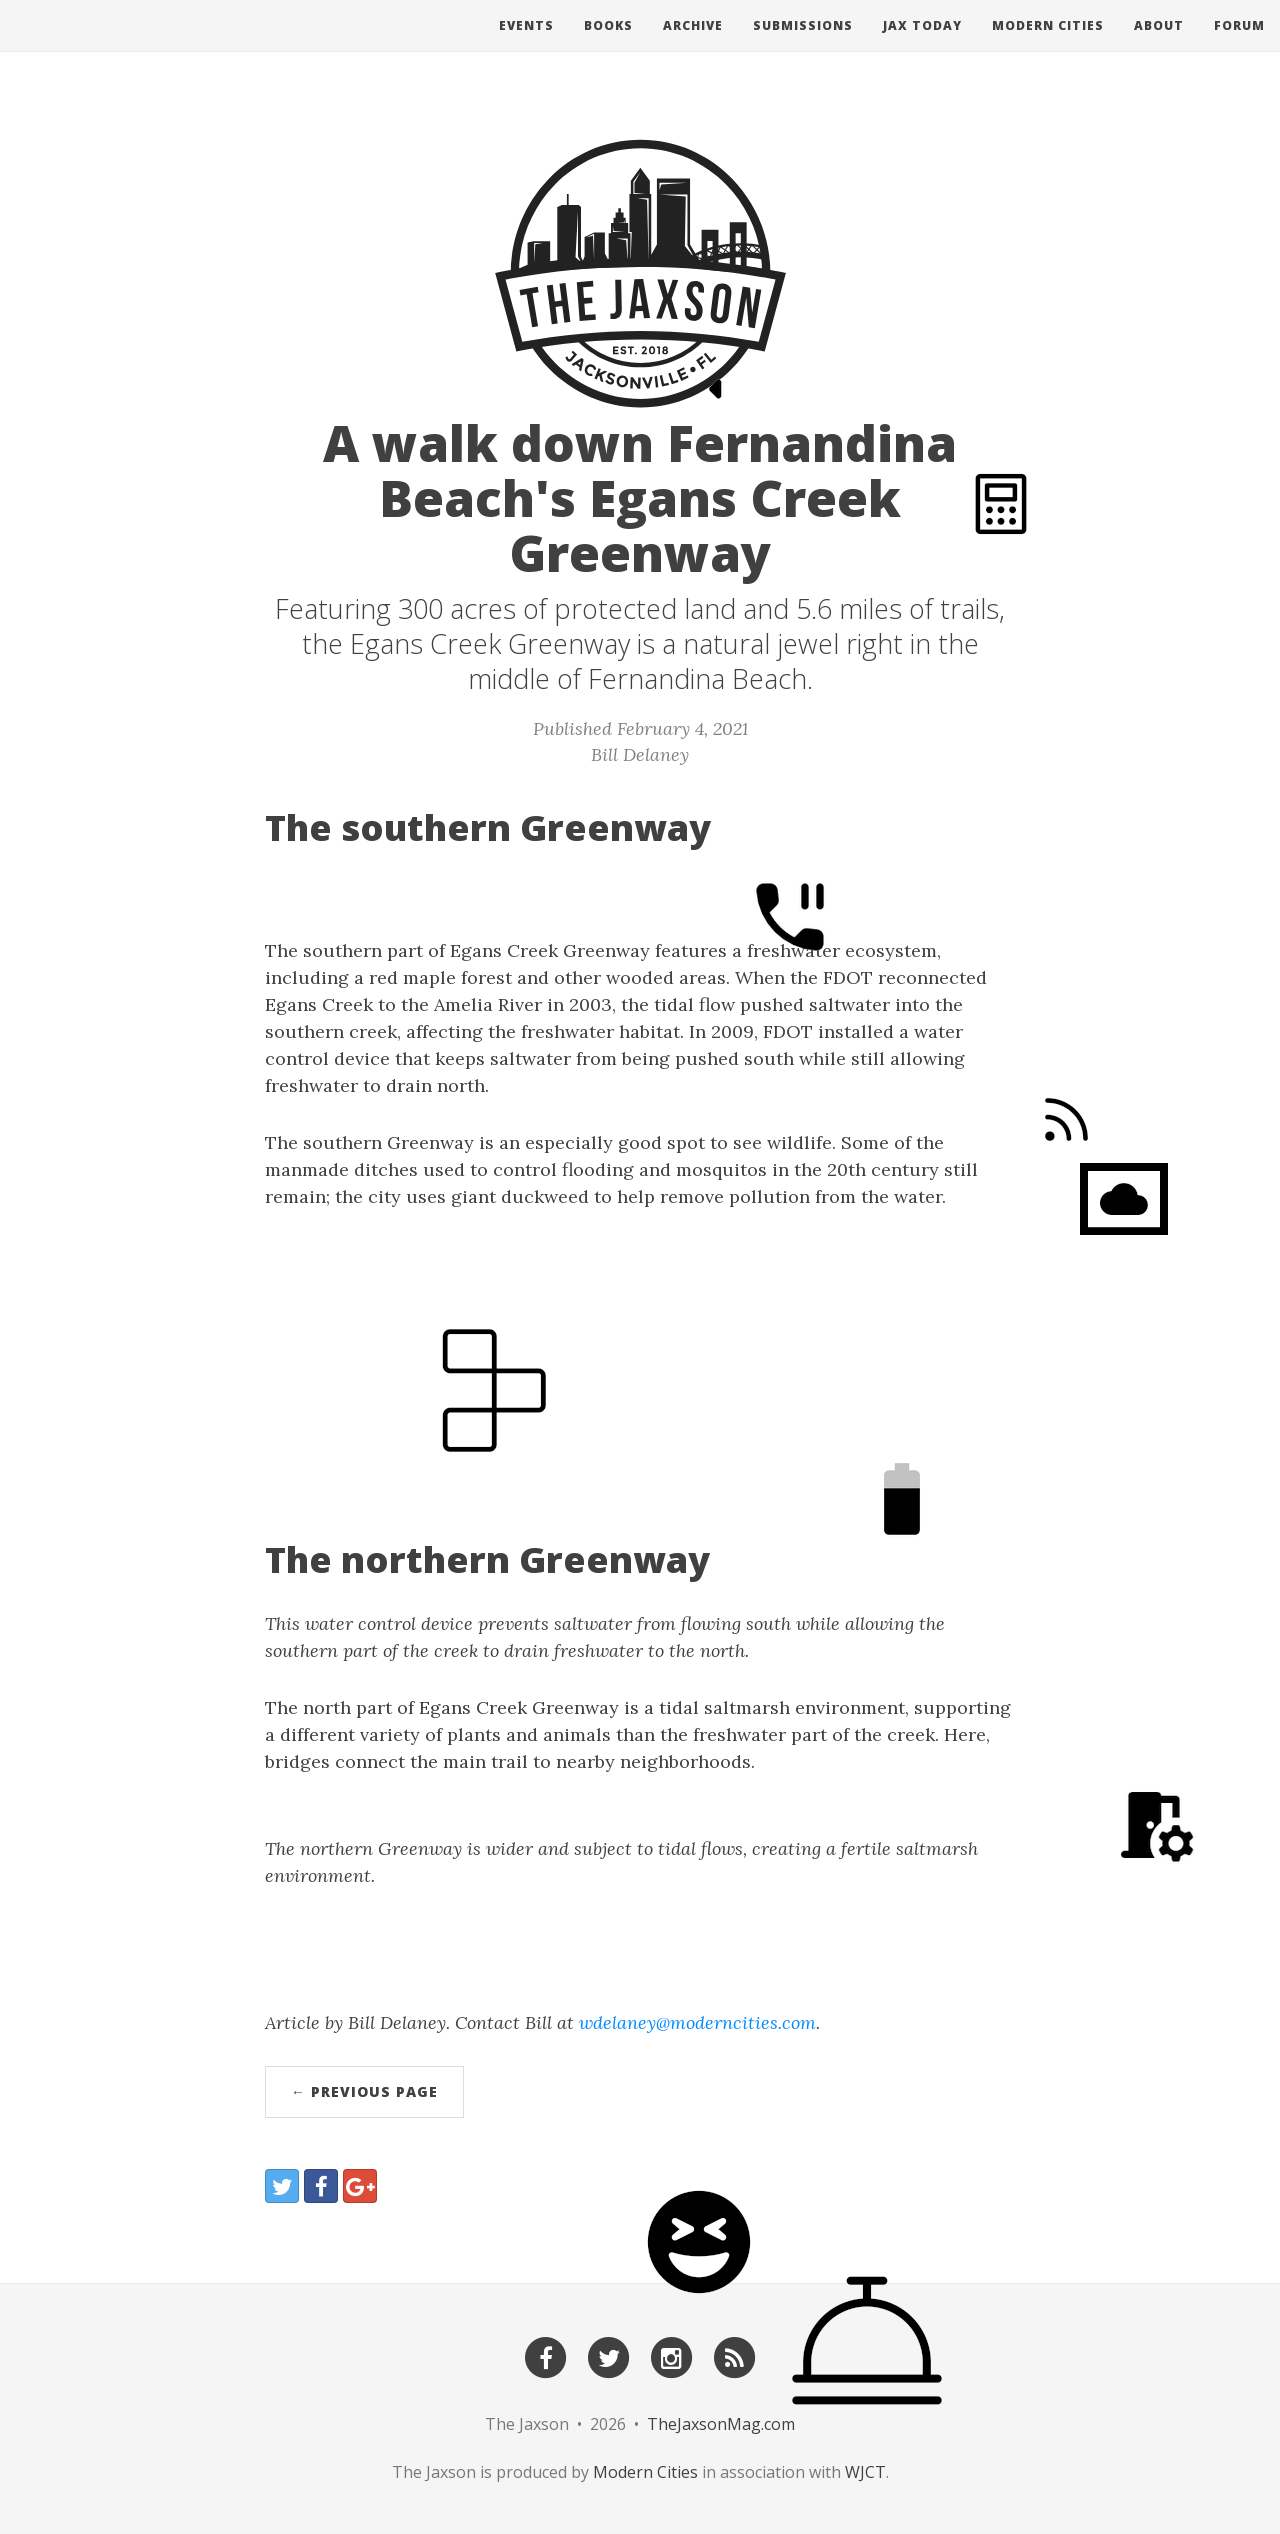 This screenshot has width=1280, height=2534. Describe the element at coordinates (484, 1390) in the screenshot. I see `open replit coding environment` at that location.